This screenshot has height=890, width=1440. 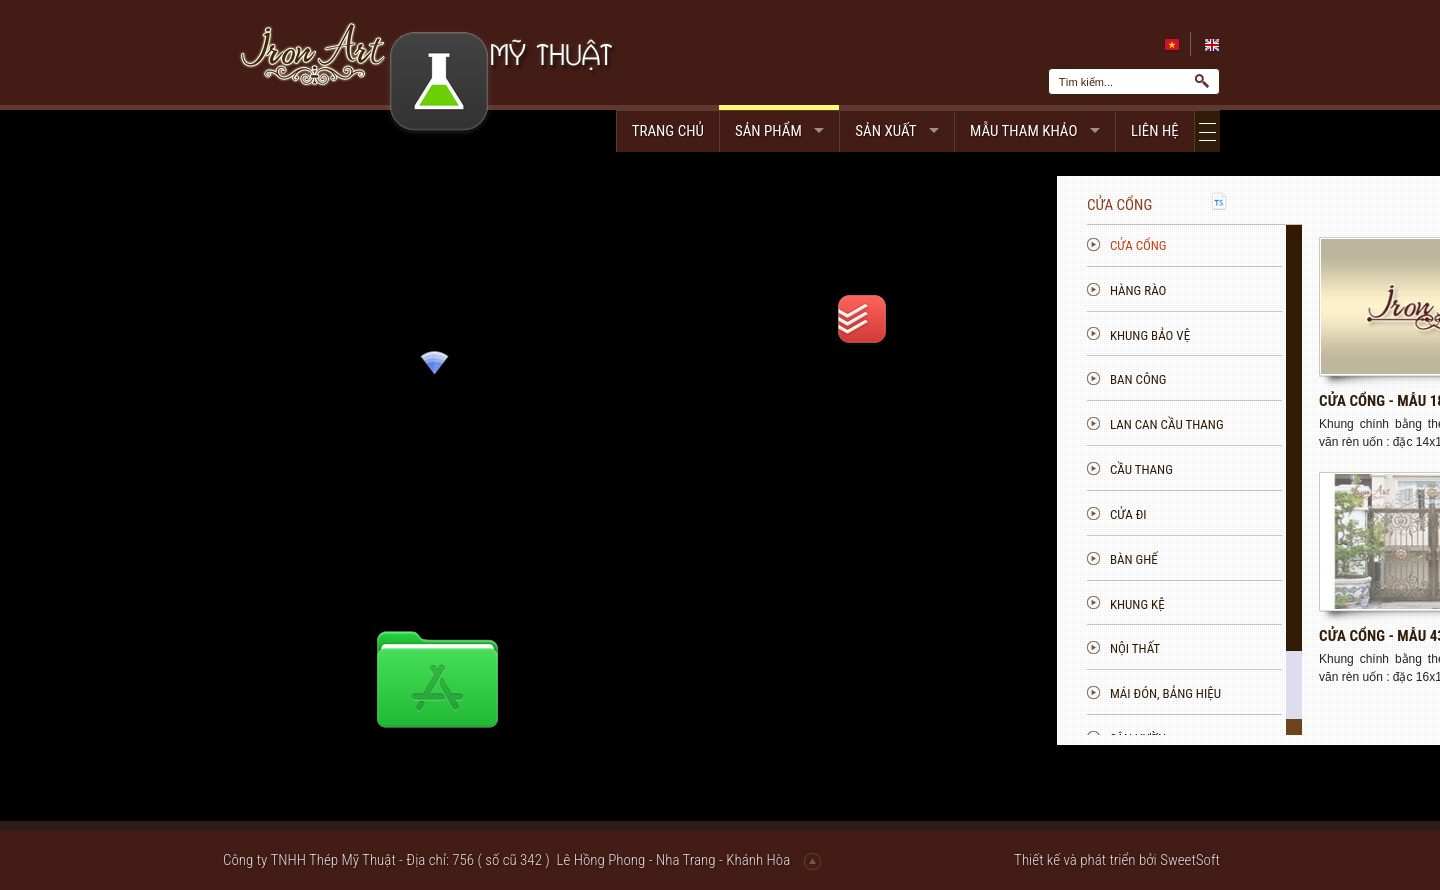 What do you see at coordinates (1219, 201) in the screenshot?
I see `a typescript source file` at bounding box center [1219, 201].